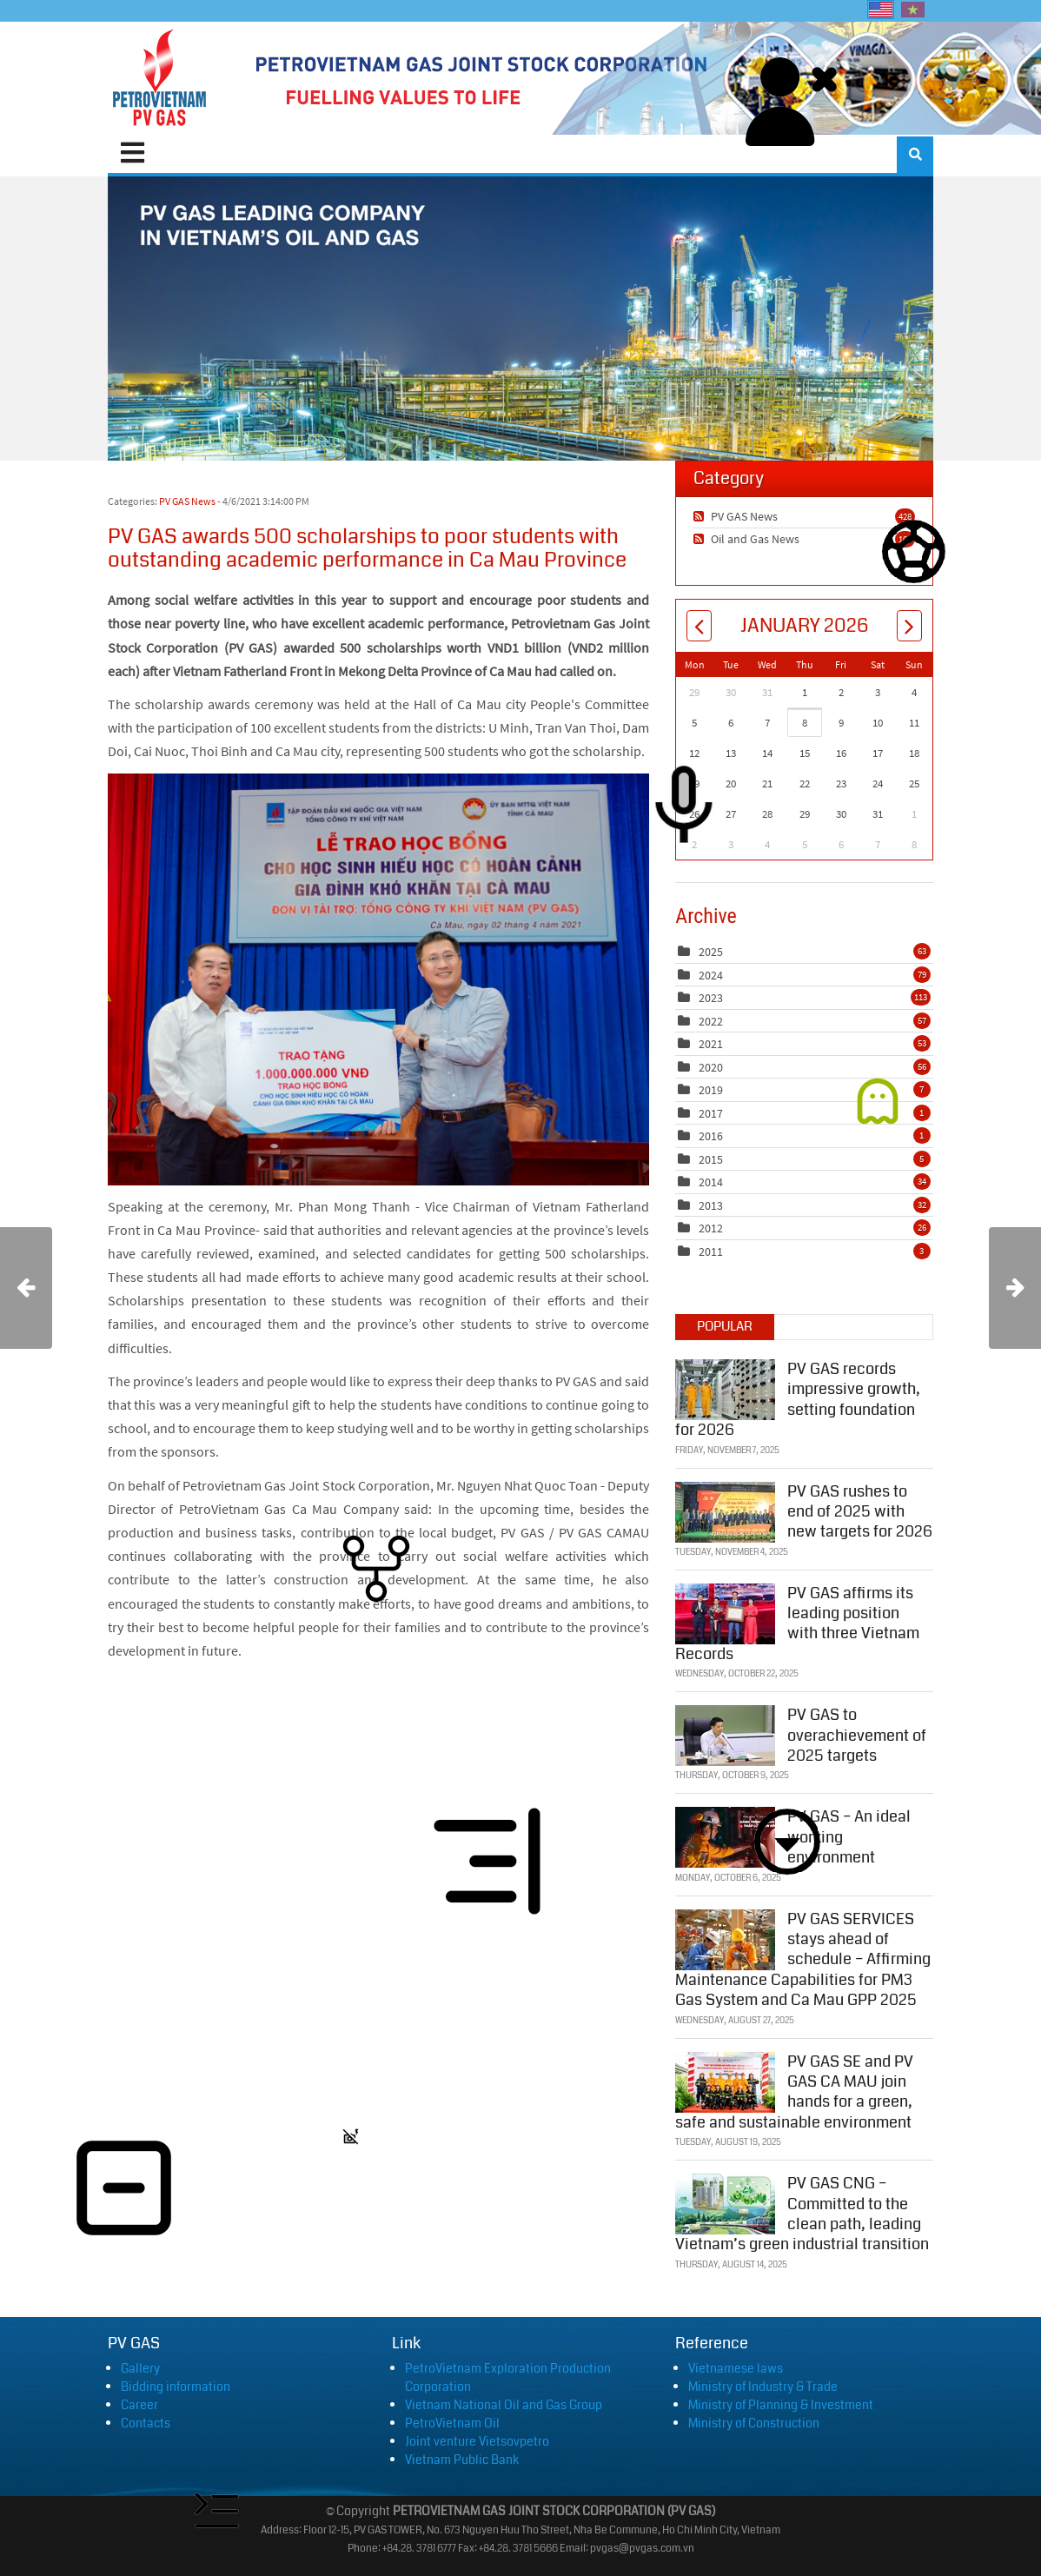 The width and height of the screenshot is (1041, 2576). I want to click on tap to use voice input, so click(684, 802).